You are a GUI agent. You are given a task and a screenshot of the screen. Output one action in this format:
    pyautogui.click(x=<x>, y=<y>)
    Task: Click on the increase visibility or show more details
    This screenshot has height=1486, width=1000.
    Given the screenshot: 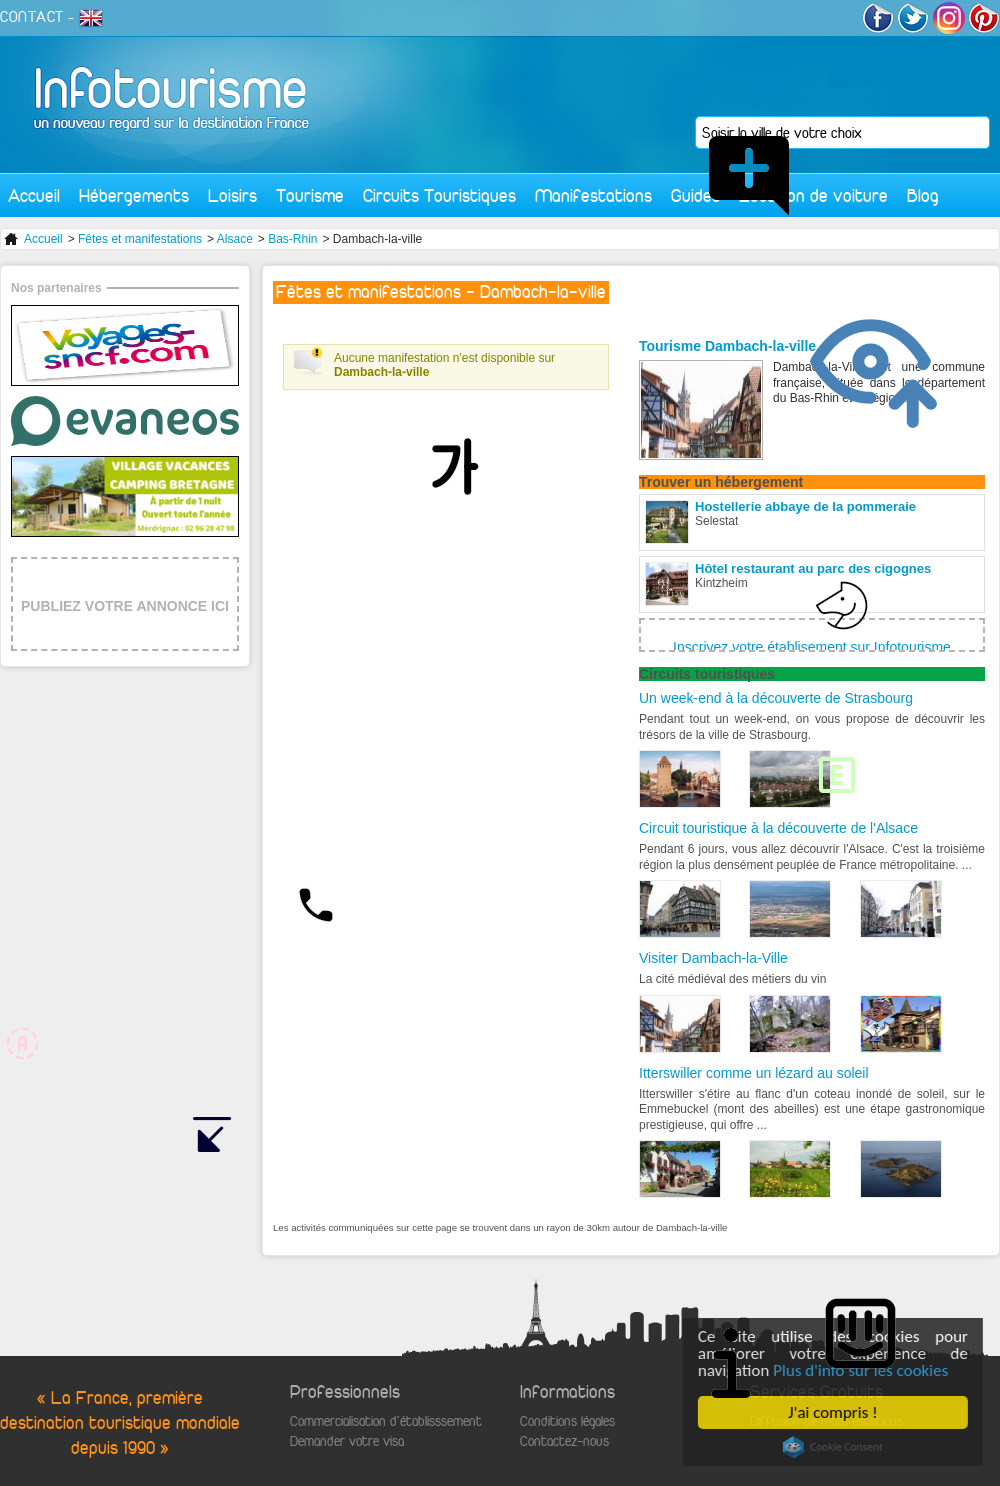 What is the action you would take?
    pyautogui.click(x=870, y=361)
    